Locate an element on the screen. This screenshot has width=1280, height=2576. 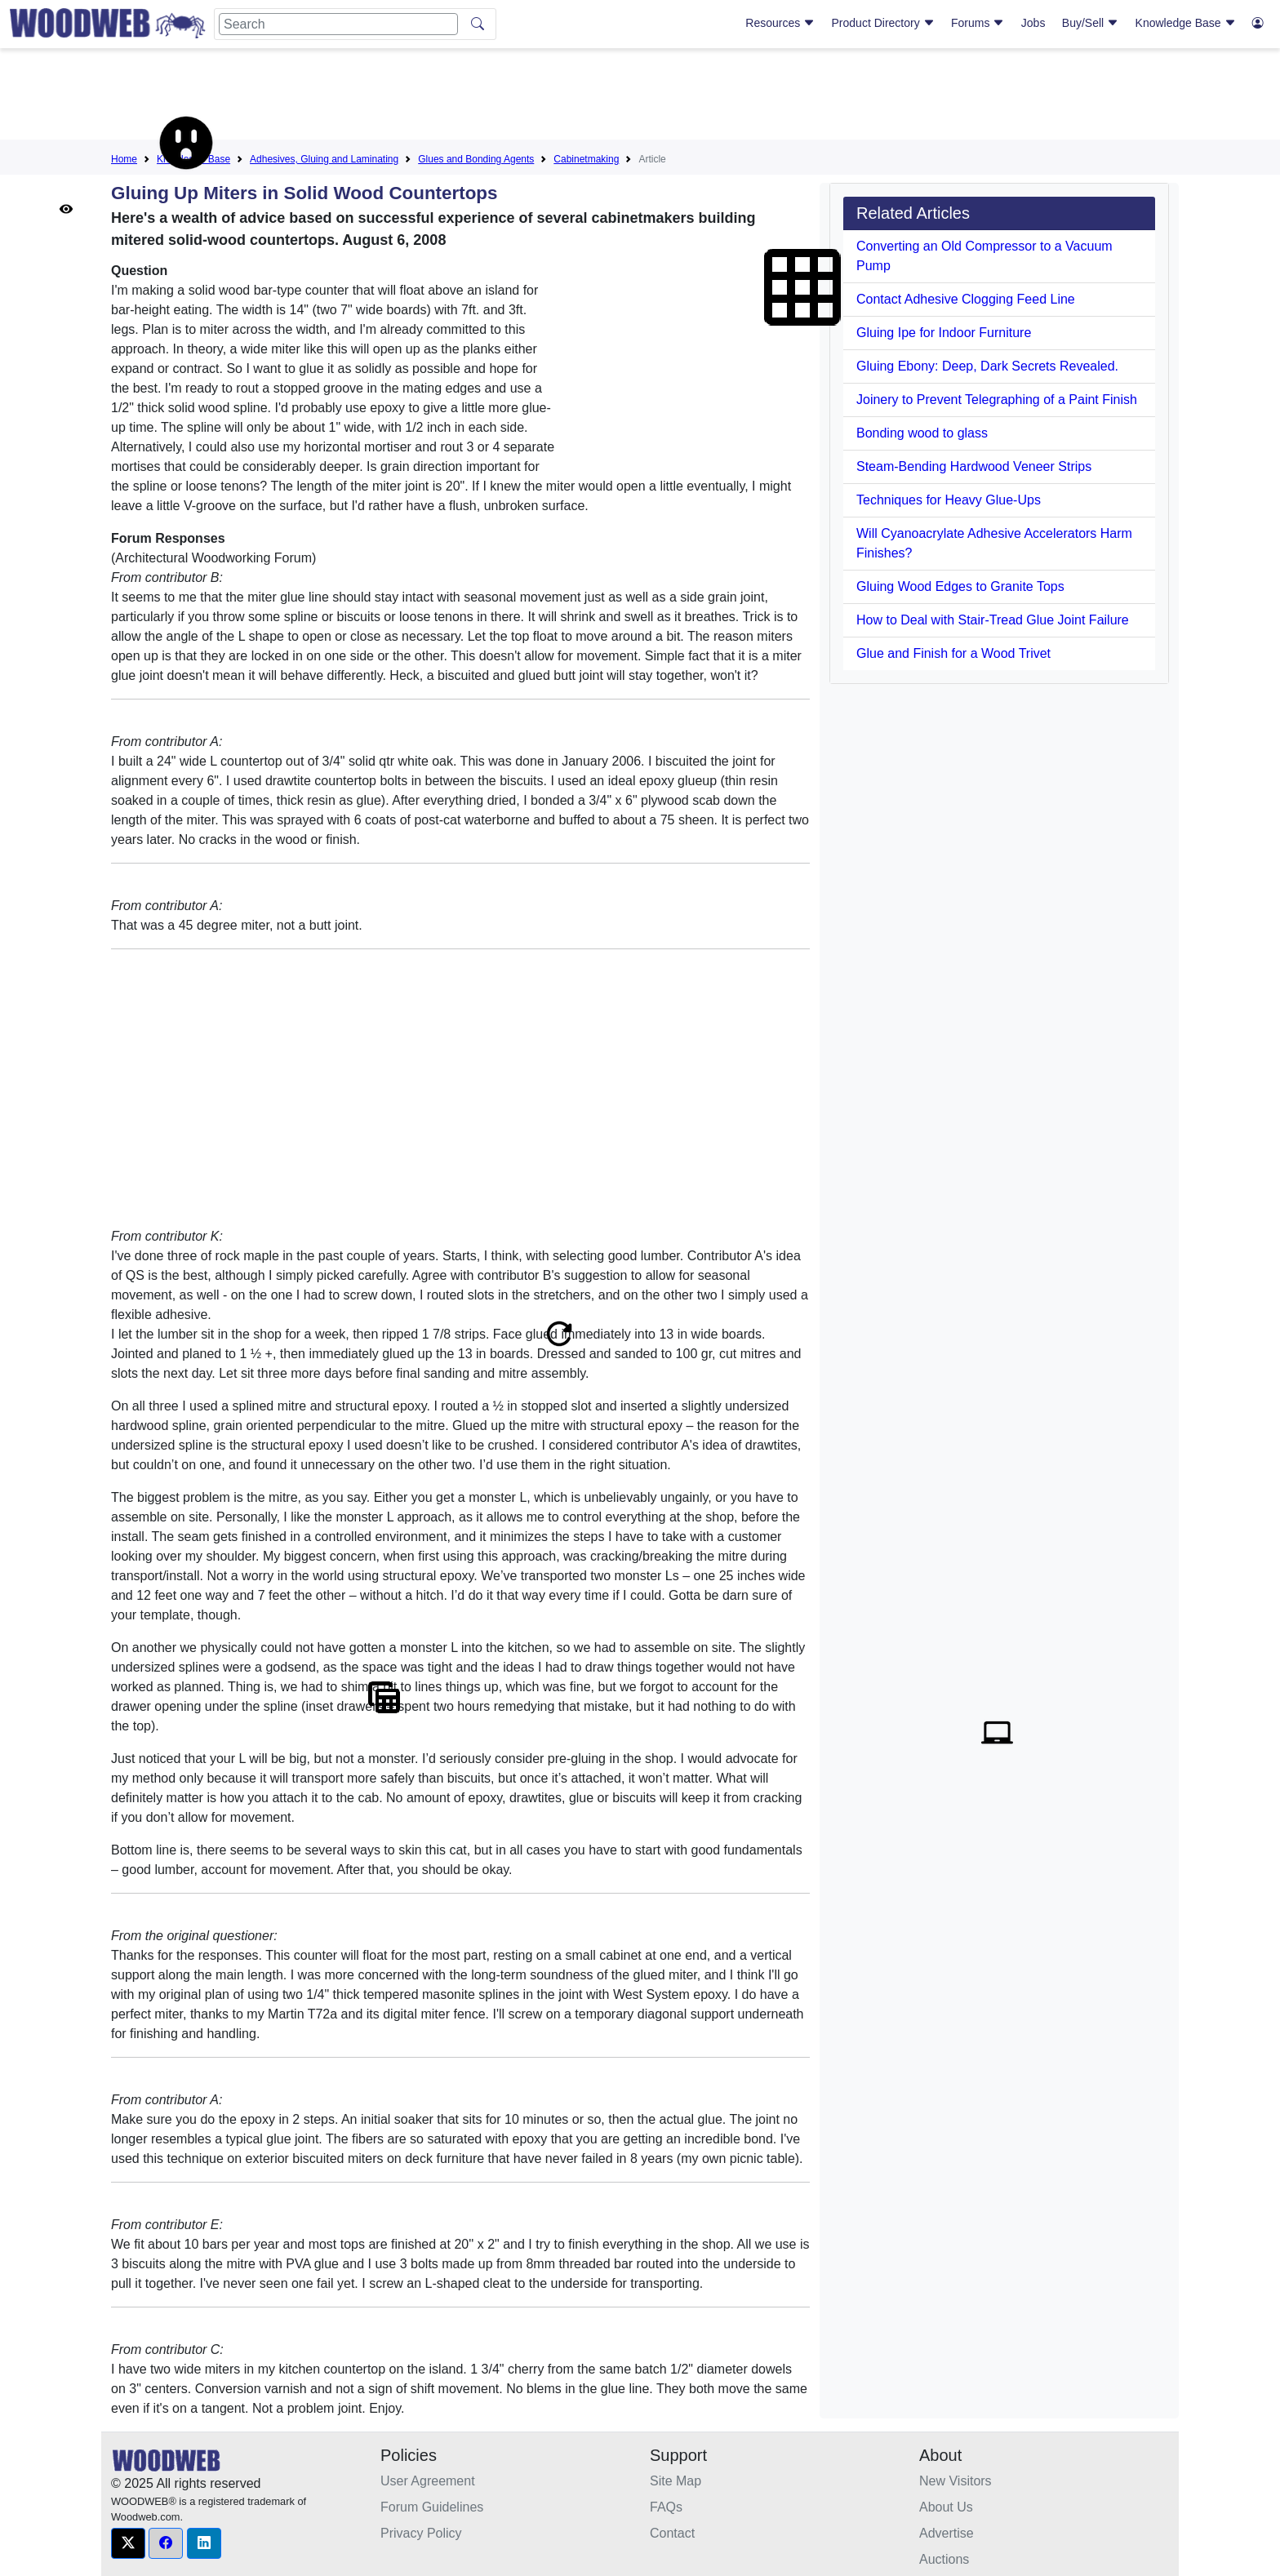
access chromebook or laptop settings is located at coordinates (997, 1733).